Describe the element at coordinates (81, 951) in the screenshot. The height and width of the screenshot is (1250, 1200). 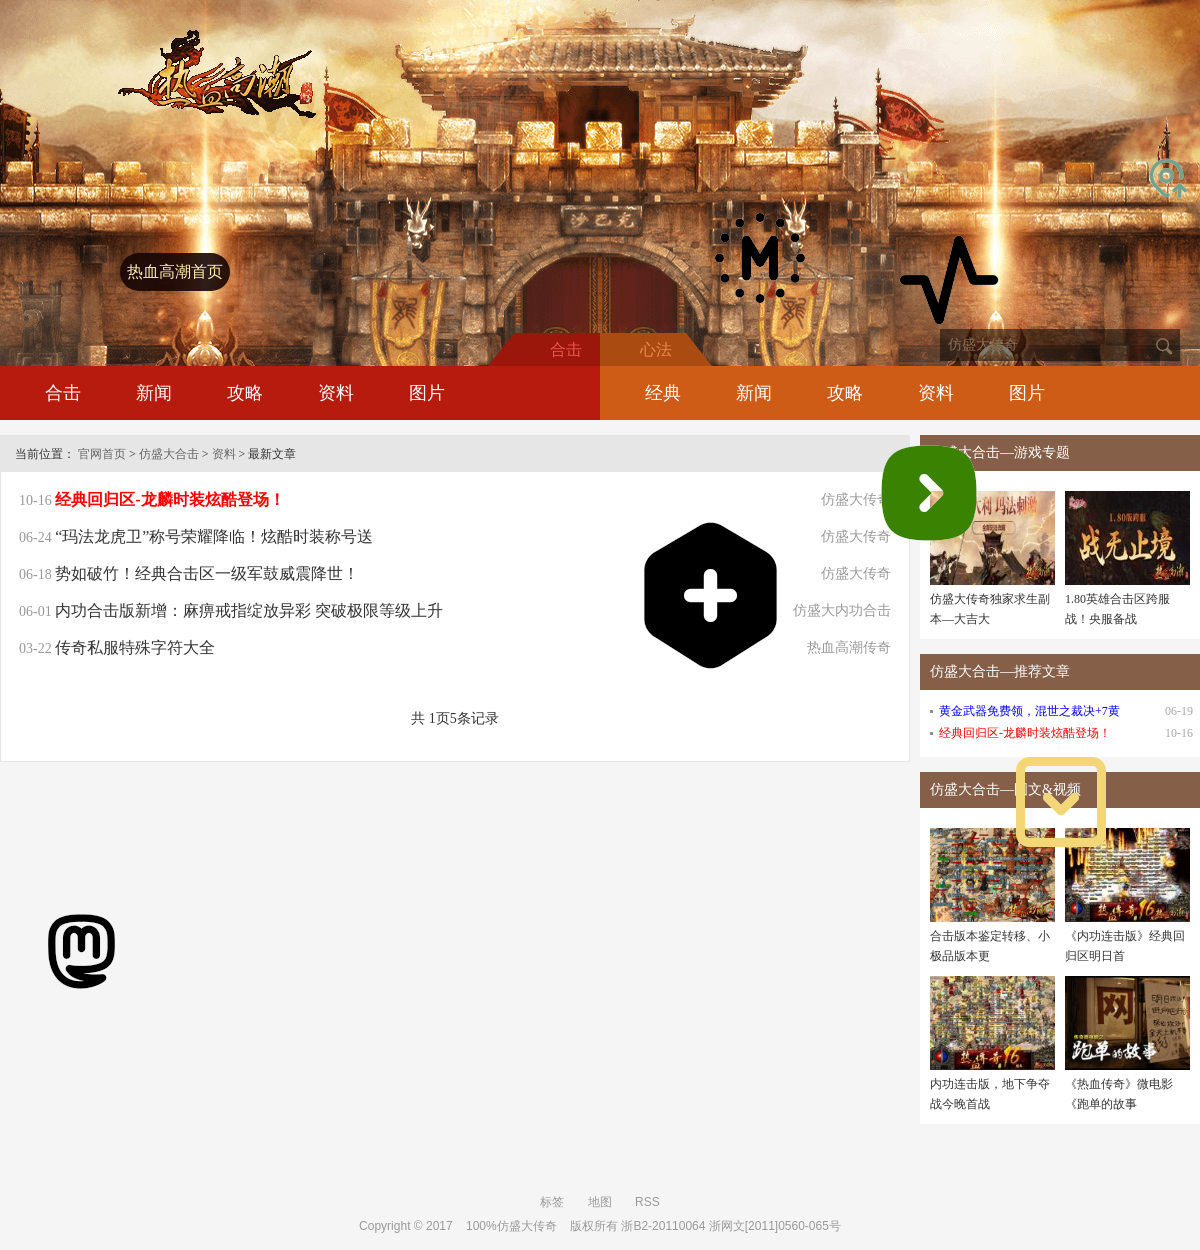
I see `open Mastodon app` at that location.